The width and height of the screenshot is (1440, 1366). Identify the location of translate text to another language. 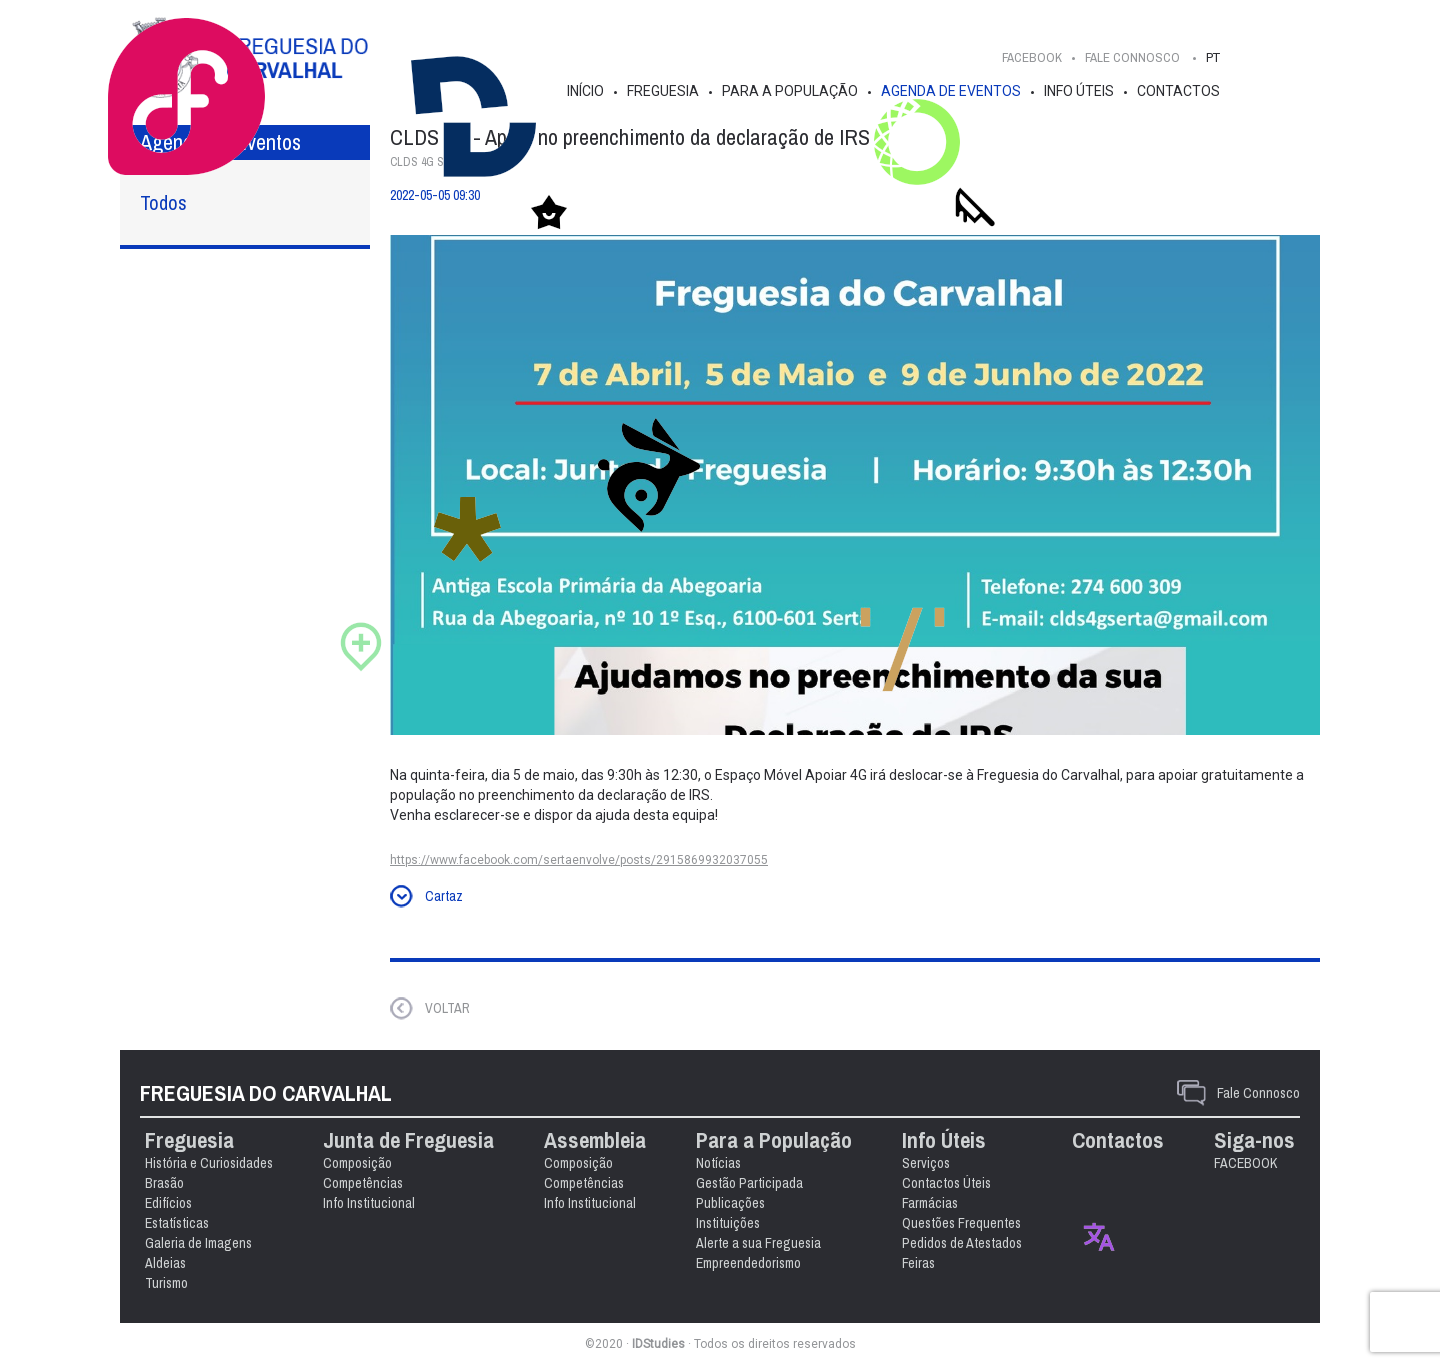
(1098, 1237).